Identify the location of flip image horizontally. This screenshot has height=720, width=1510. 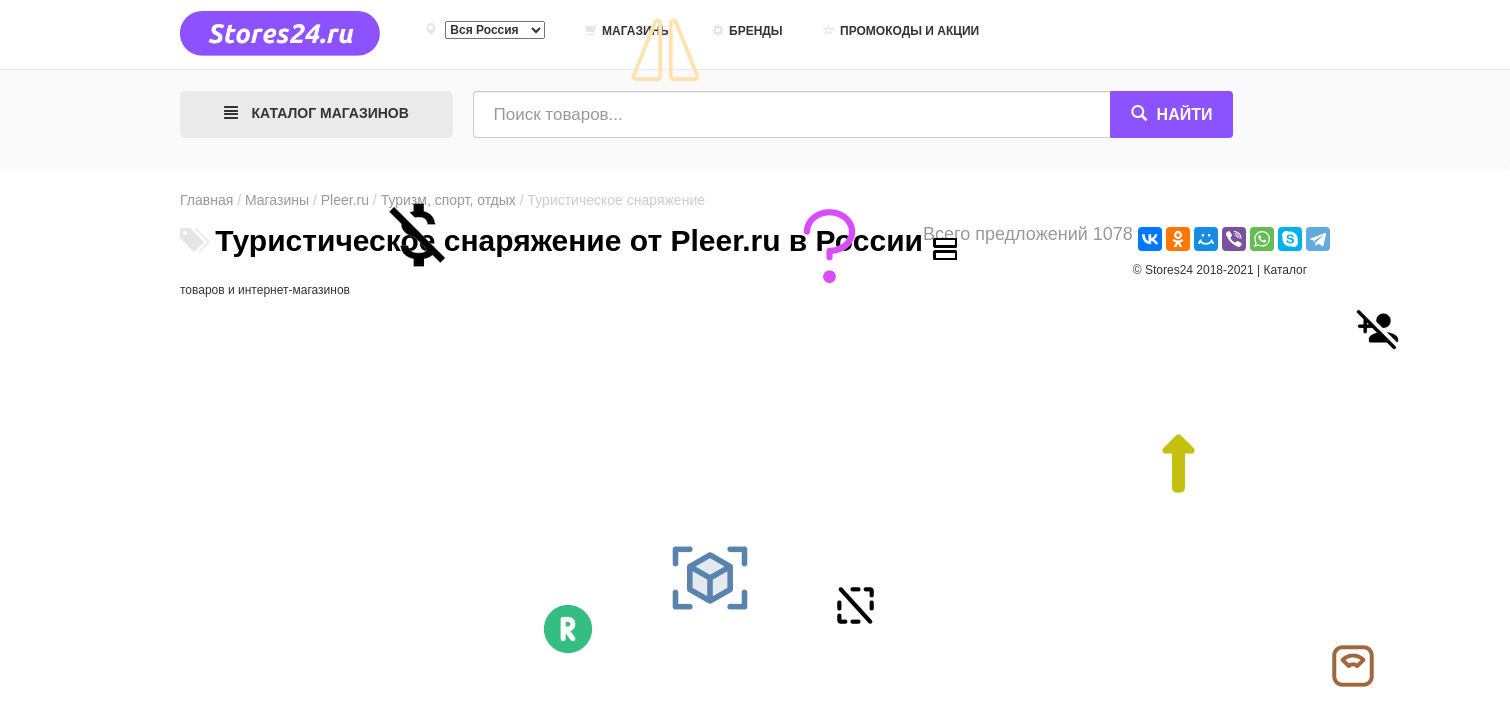
(665, 52).